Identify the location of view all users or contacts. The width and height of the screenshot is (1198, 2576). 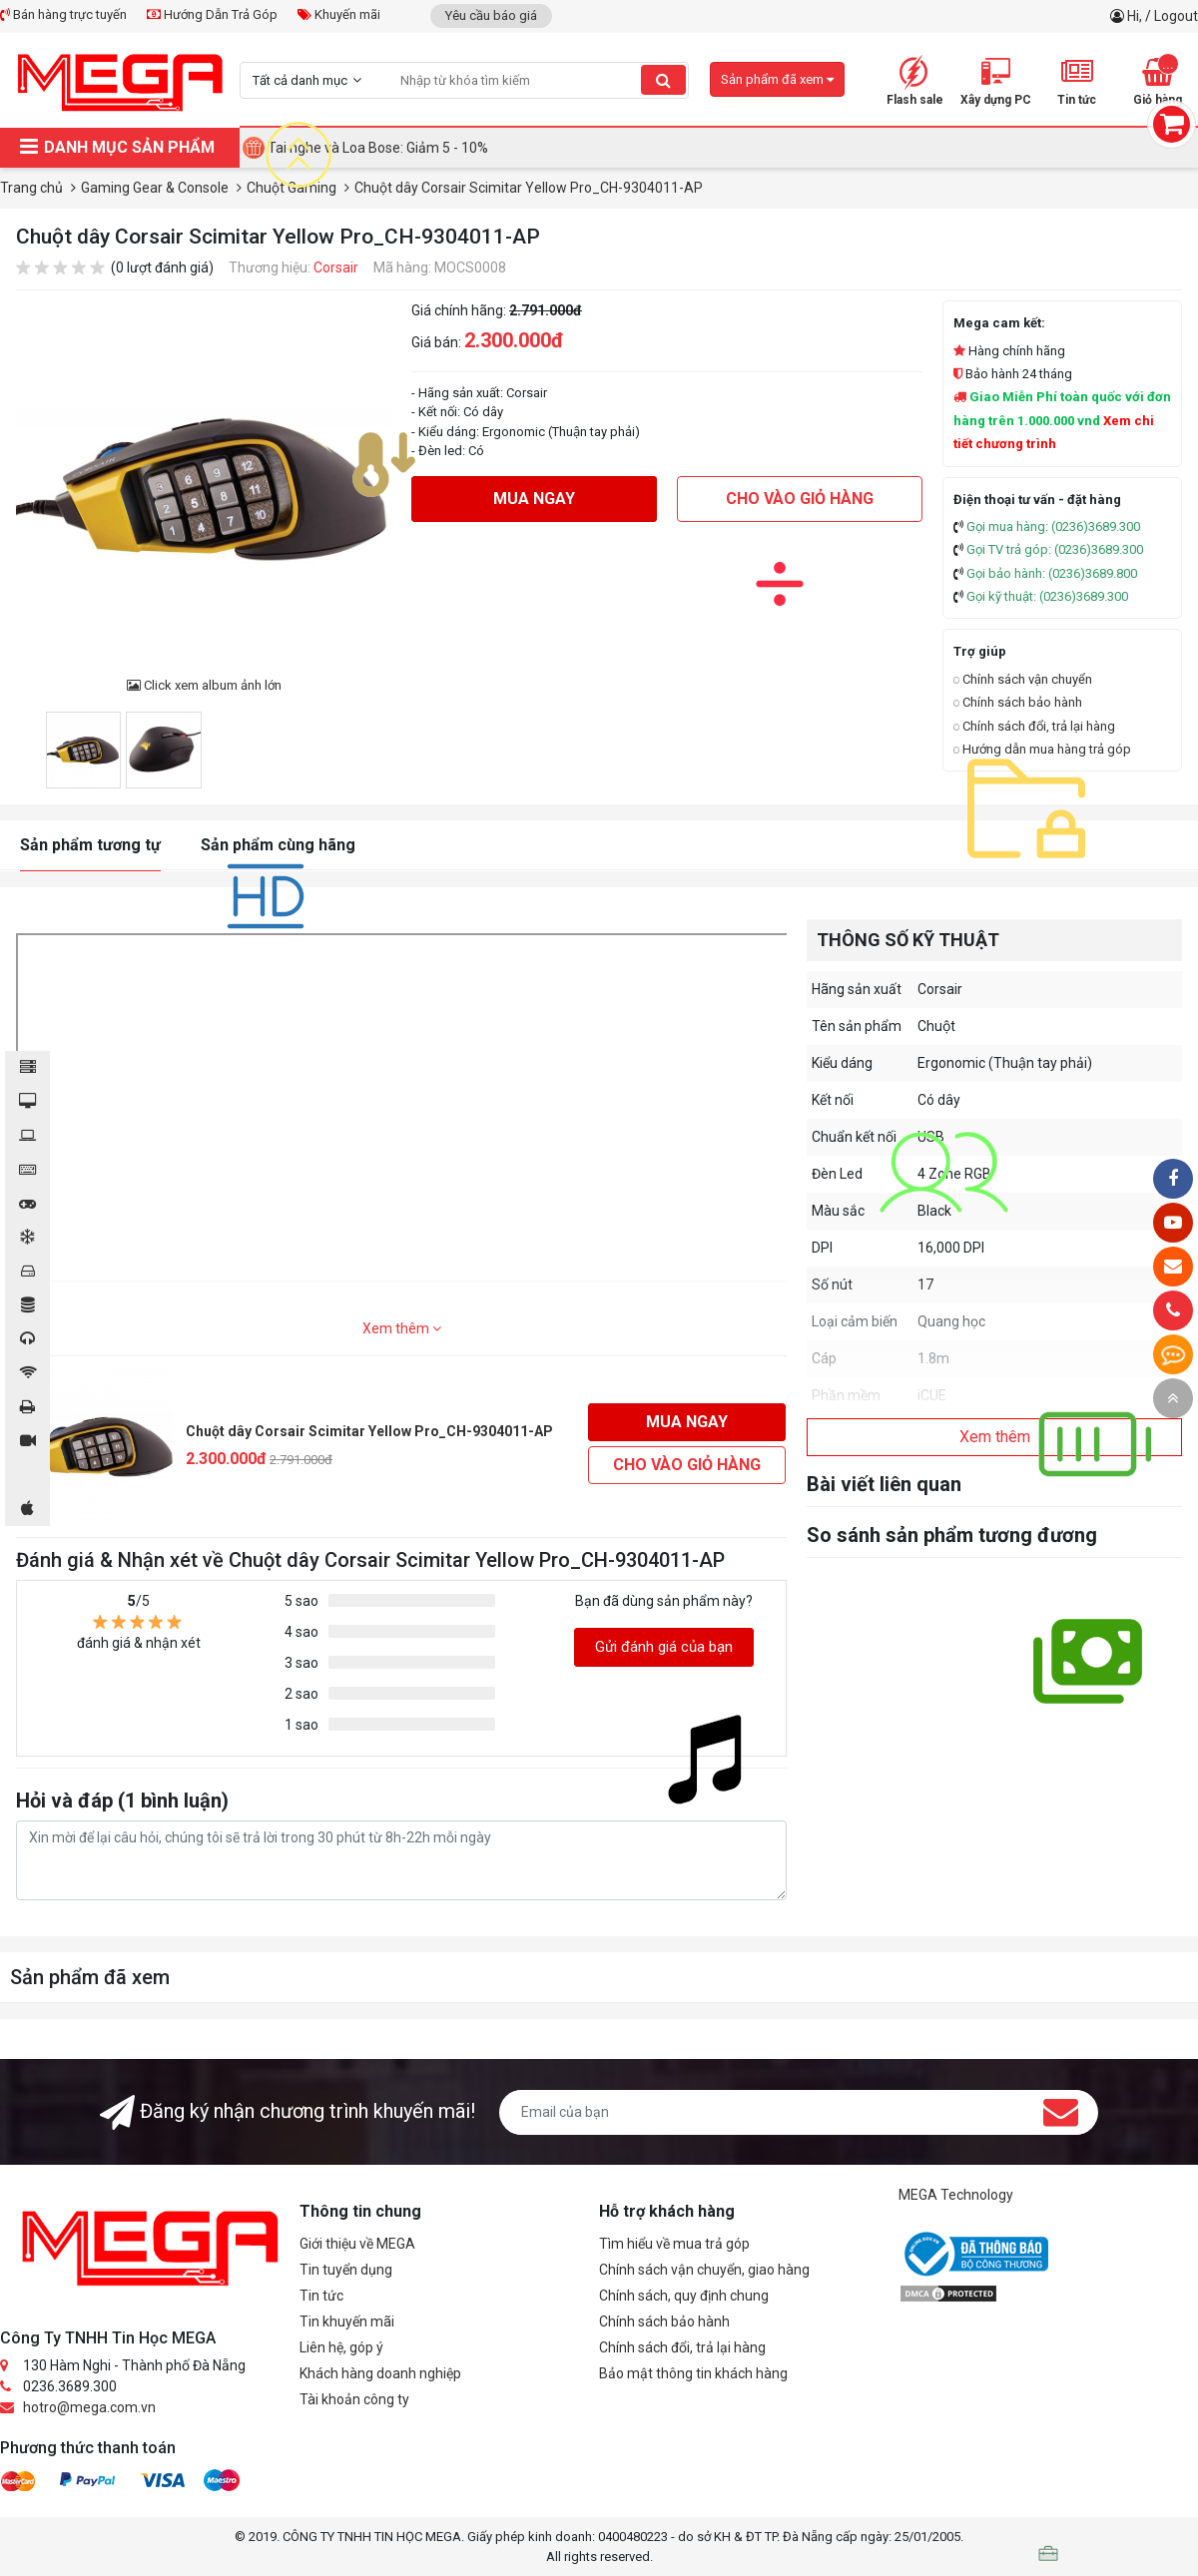
(943, 1172).